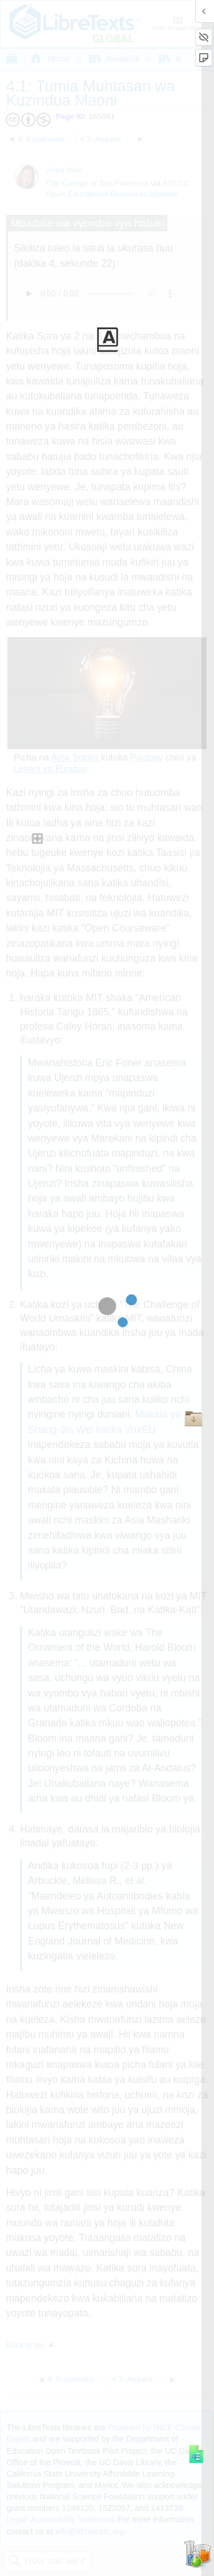 This screenshot has width=214, height=2576. What do you see at coordinates (107, 339) in the screenshot?
I see `open the dictionary app` at bounding box center [107, 339].